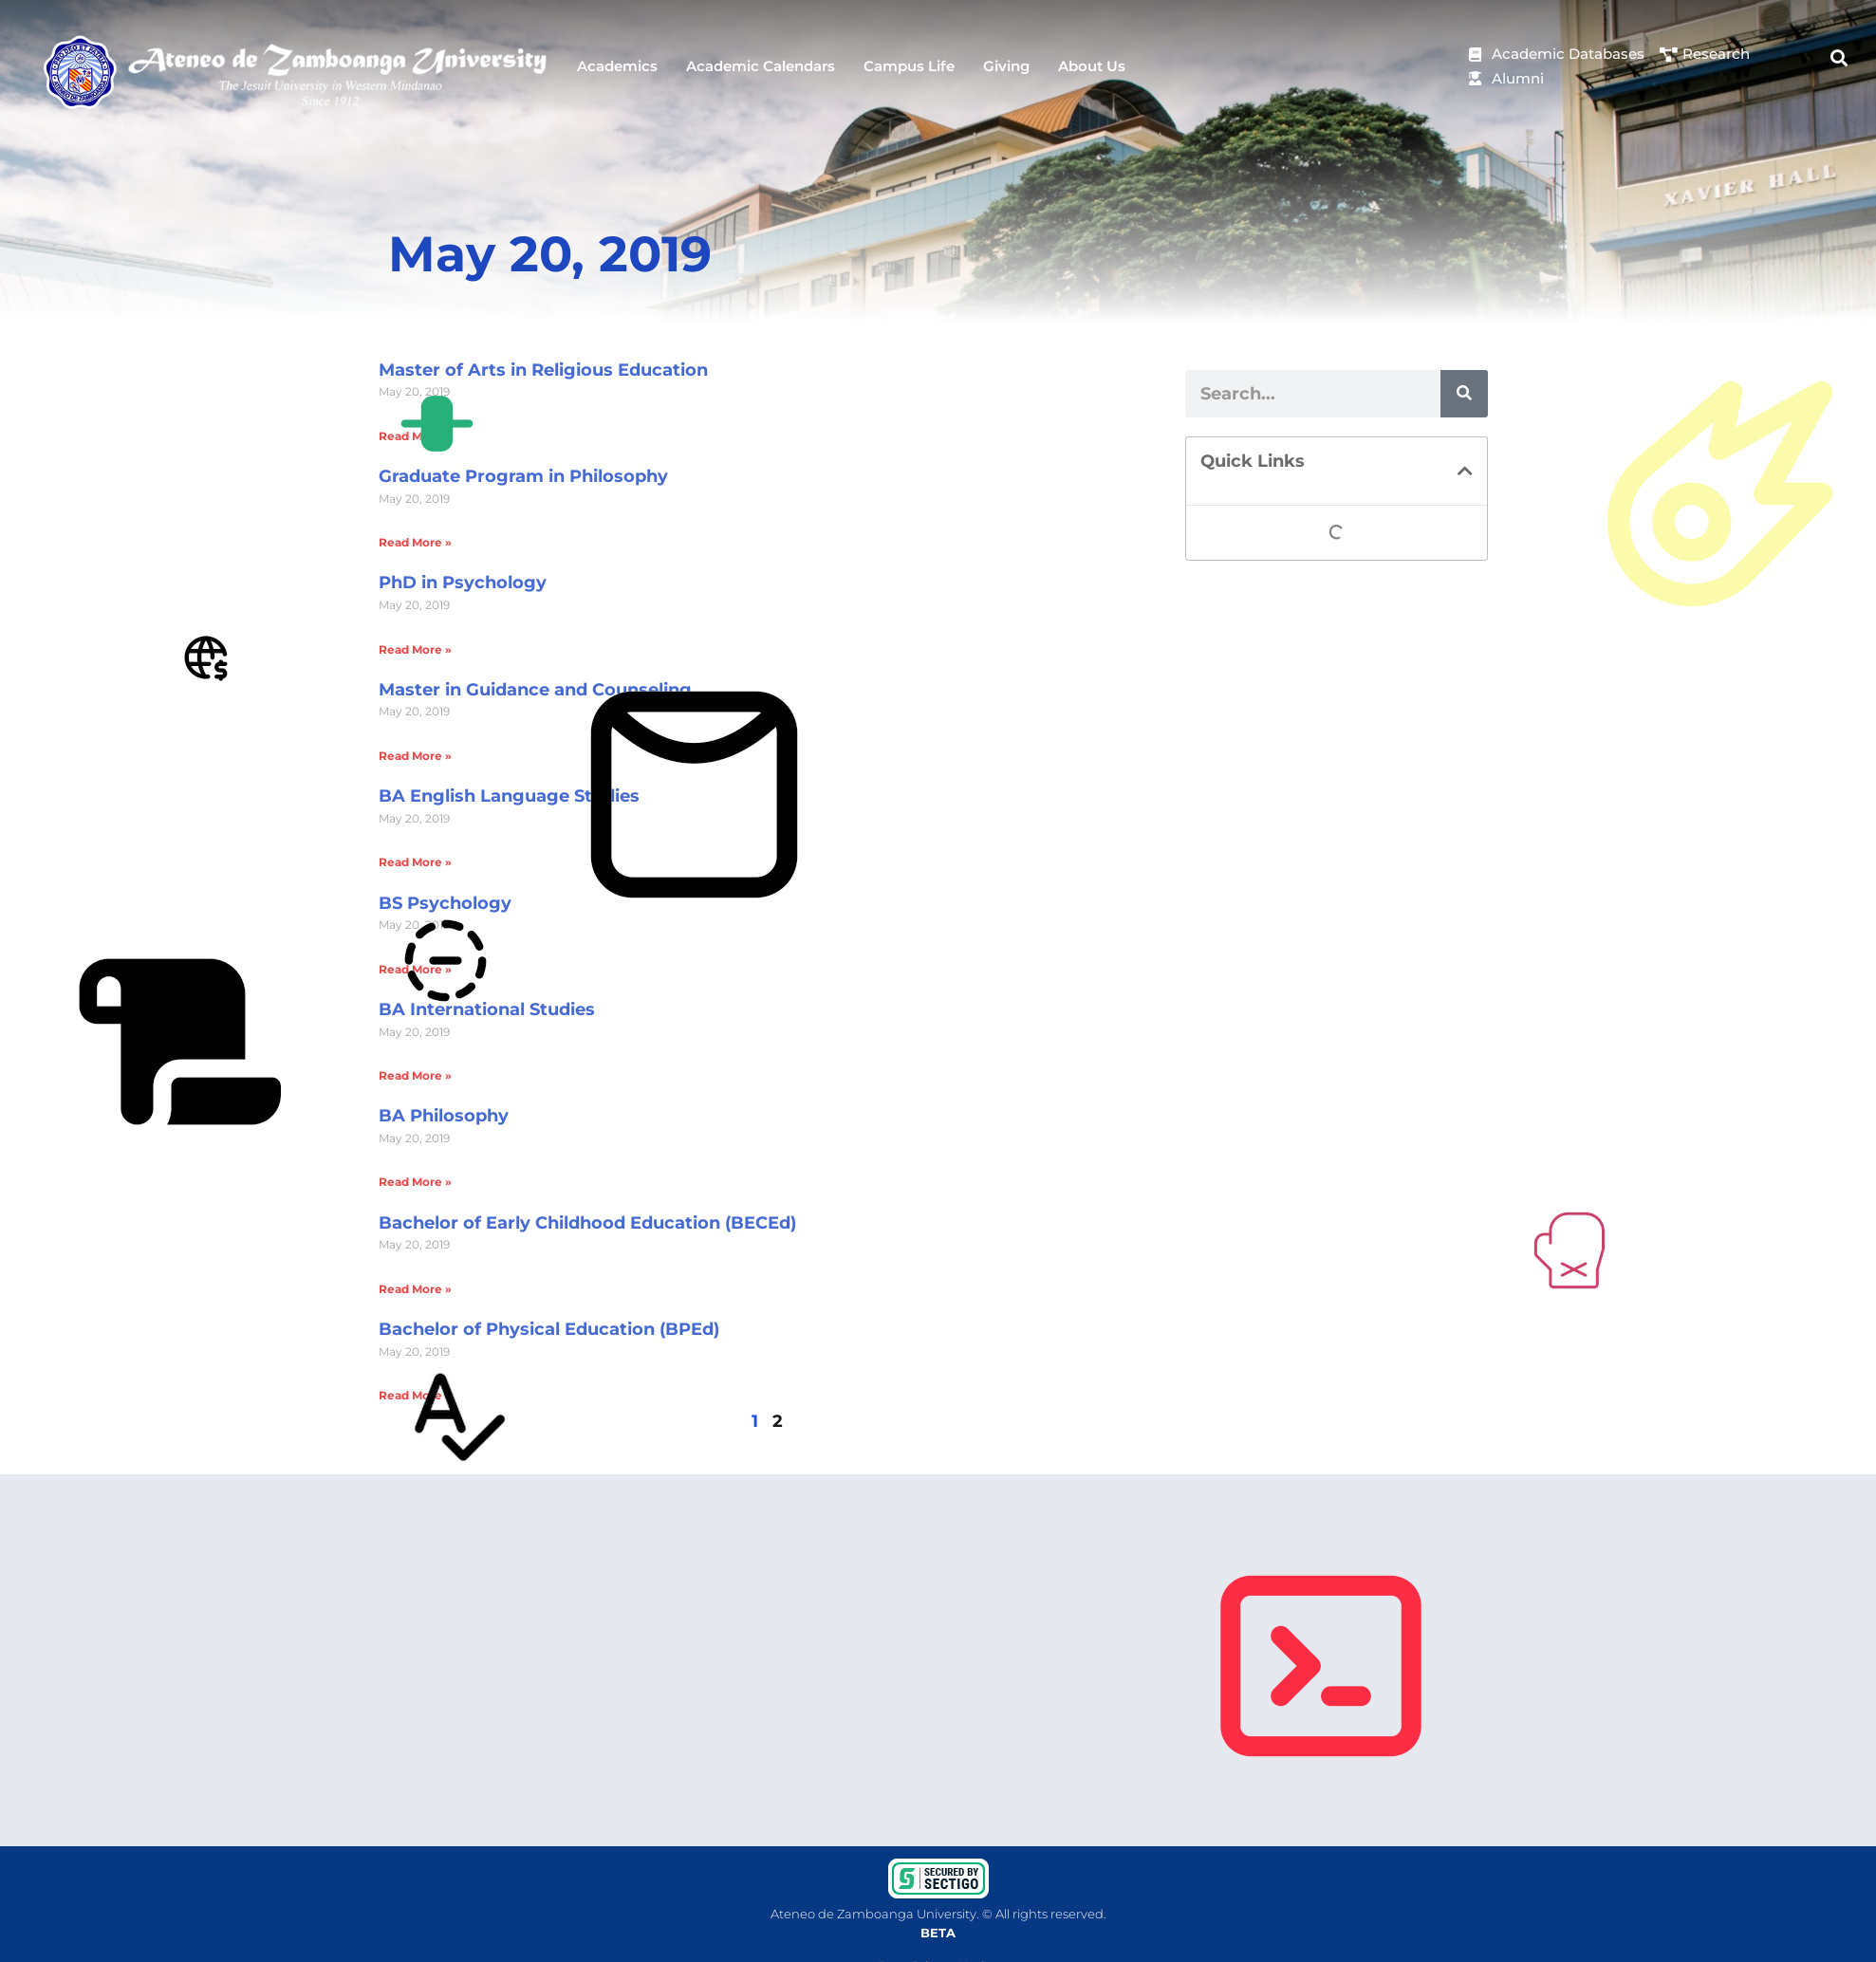 The image size is (1876, 1962). Describe the element at coordinates (1719, 493) in the screenshot. I see `indicates a trending or viral item` at that location.